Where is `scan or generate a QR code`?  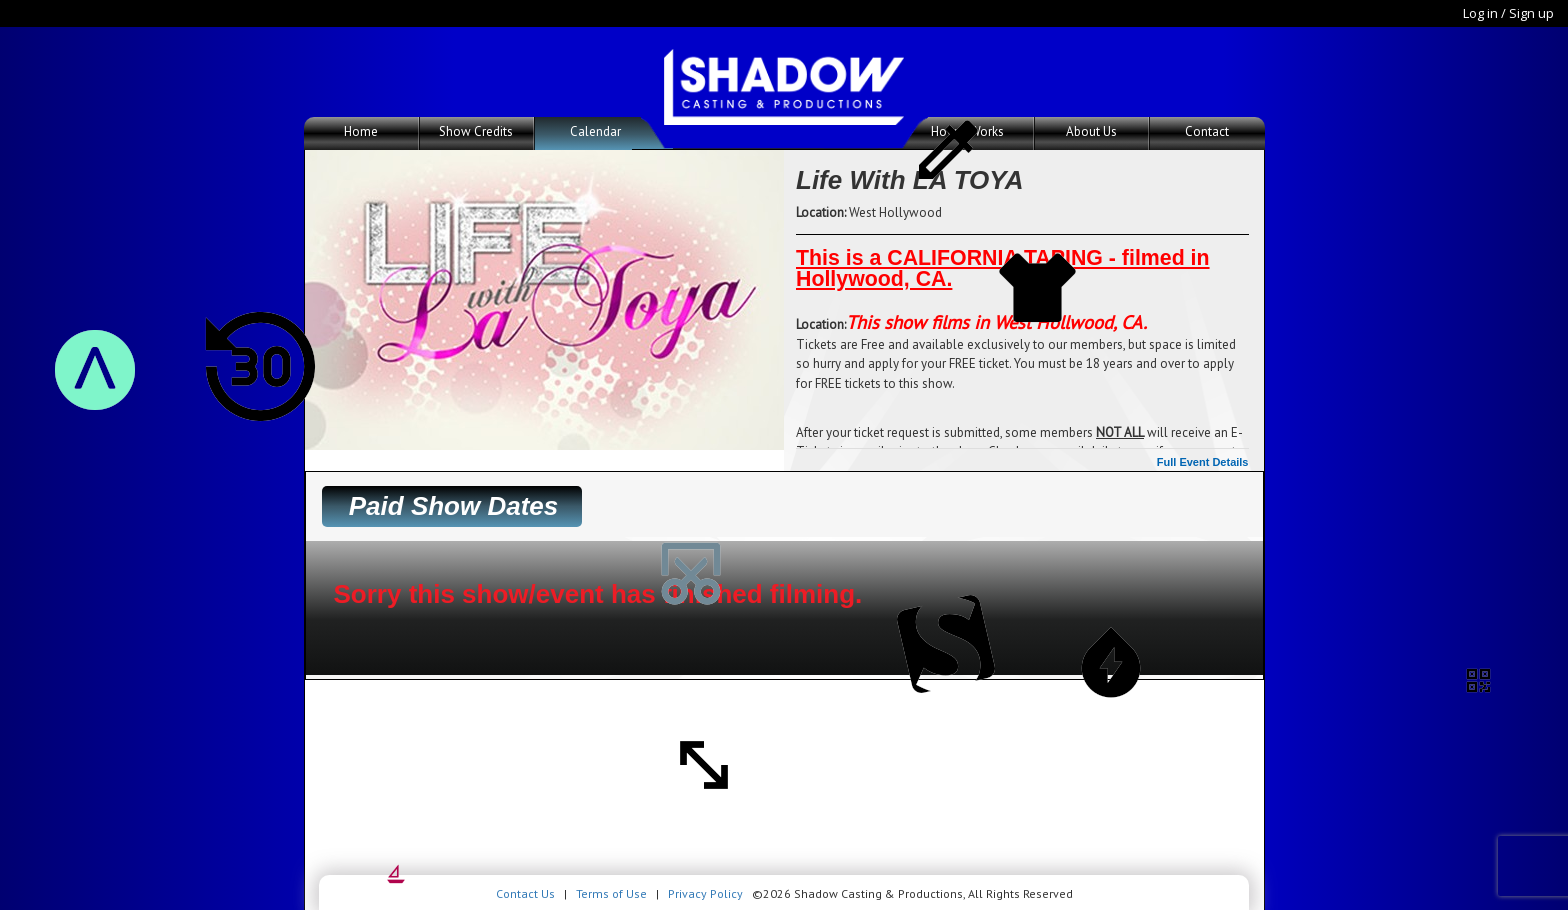 scan or generate a QR code is located at coordinates (1478, 680).